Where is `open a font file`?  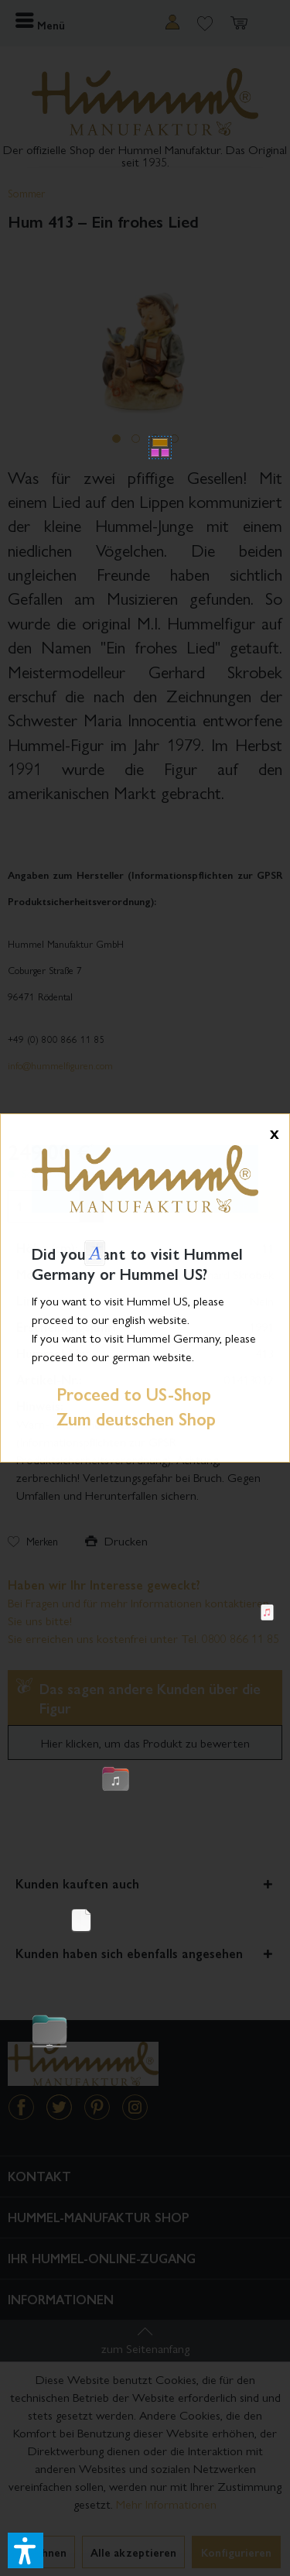
open a font file is located at coordinates (94, 1253).